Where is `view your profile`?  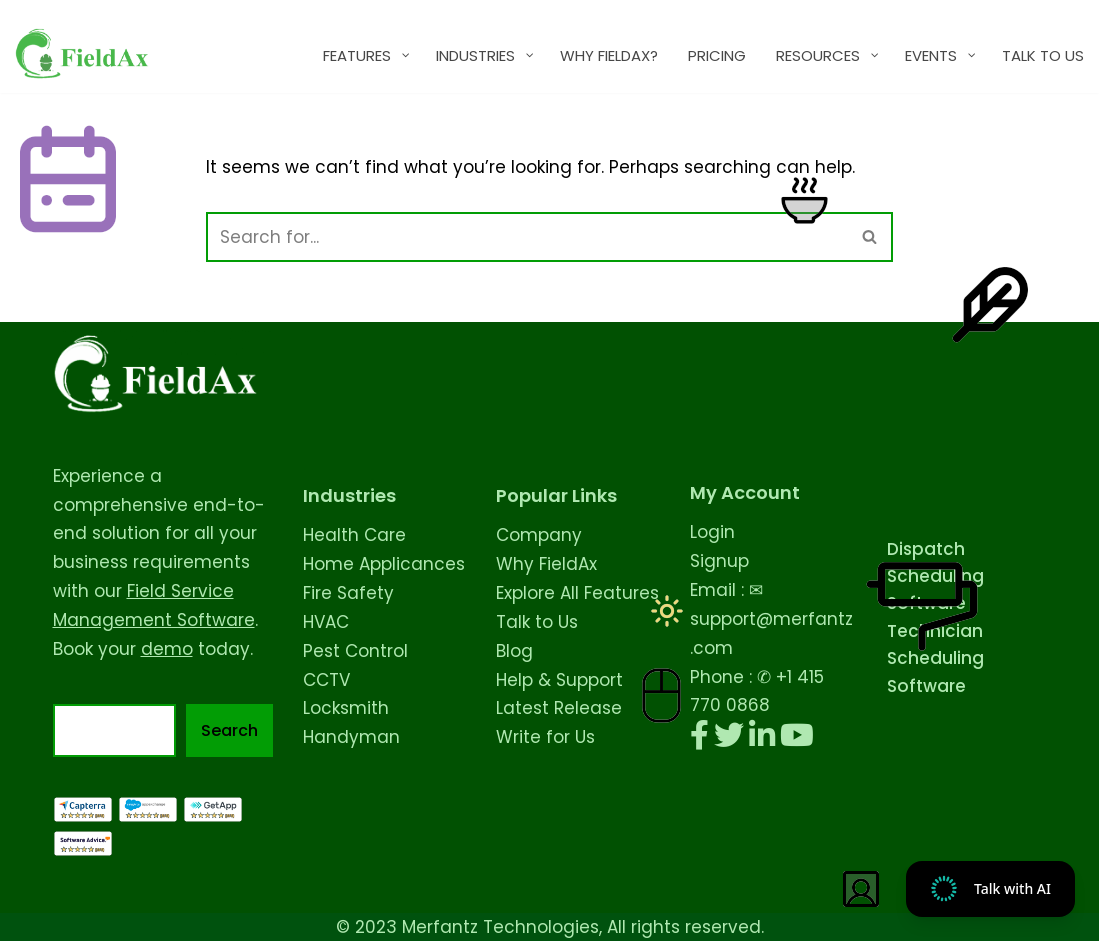 view your profile is located at coordinates (861, 889).